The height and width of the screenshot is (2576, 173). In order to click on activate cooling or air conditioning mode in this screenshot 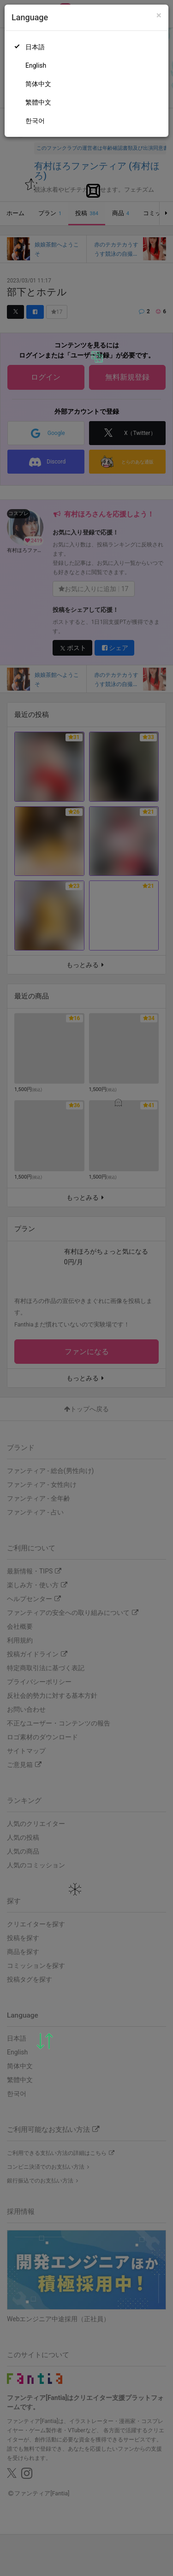, I will do `click(75, 1889)`.